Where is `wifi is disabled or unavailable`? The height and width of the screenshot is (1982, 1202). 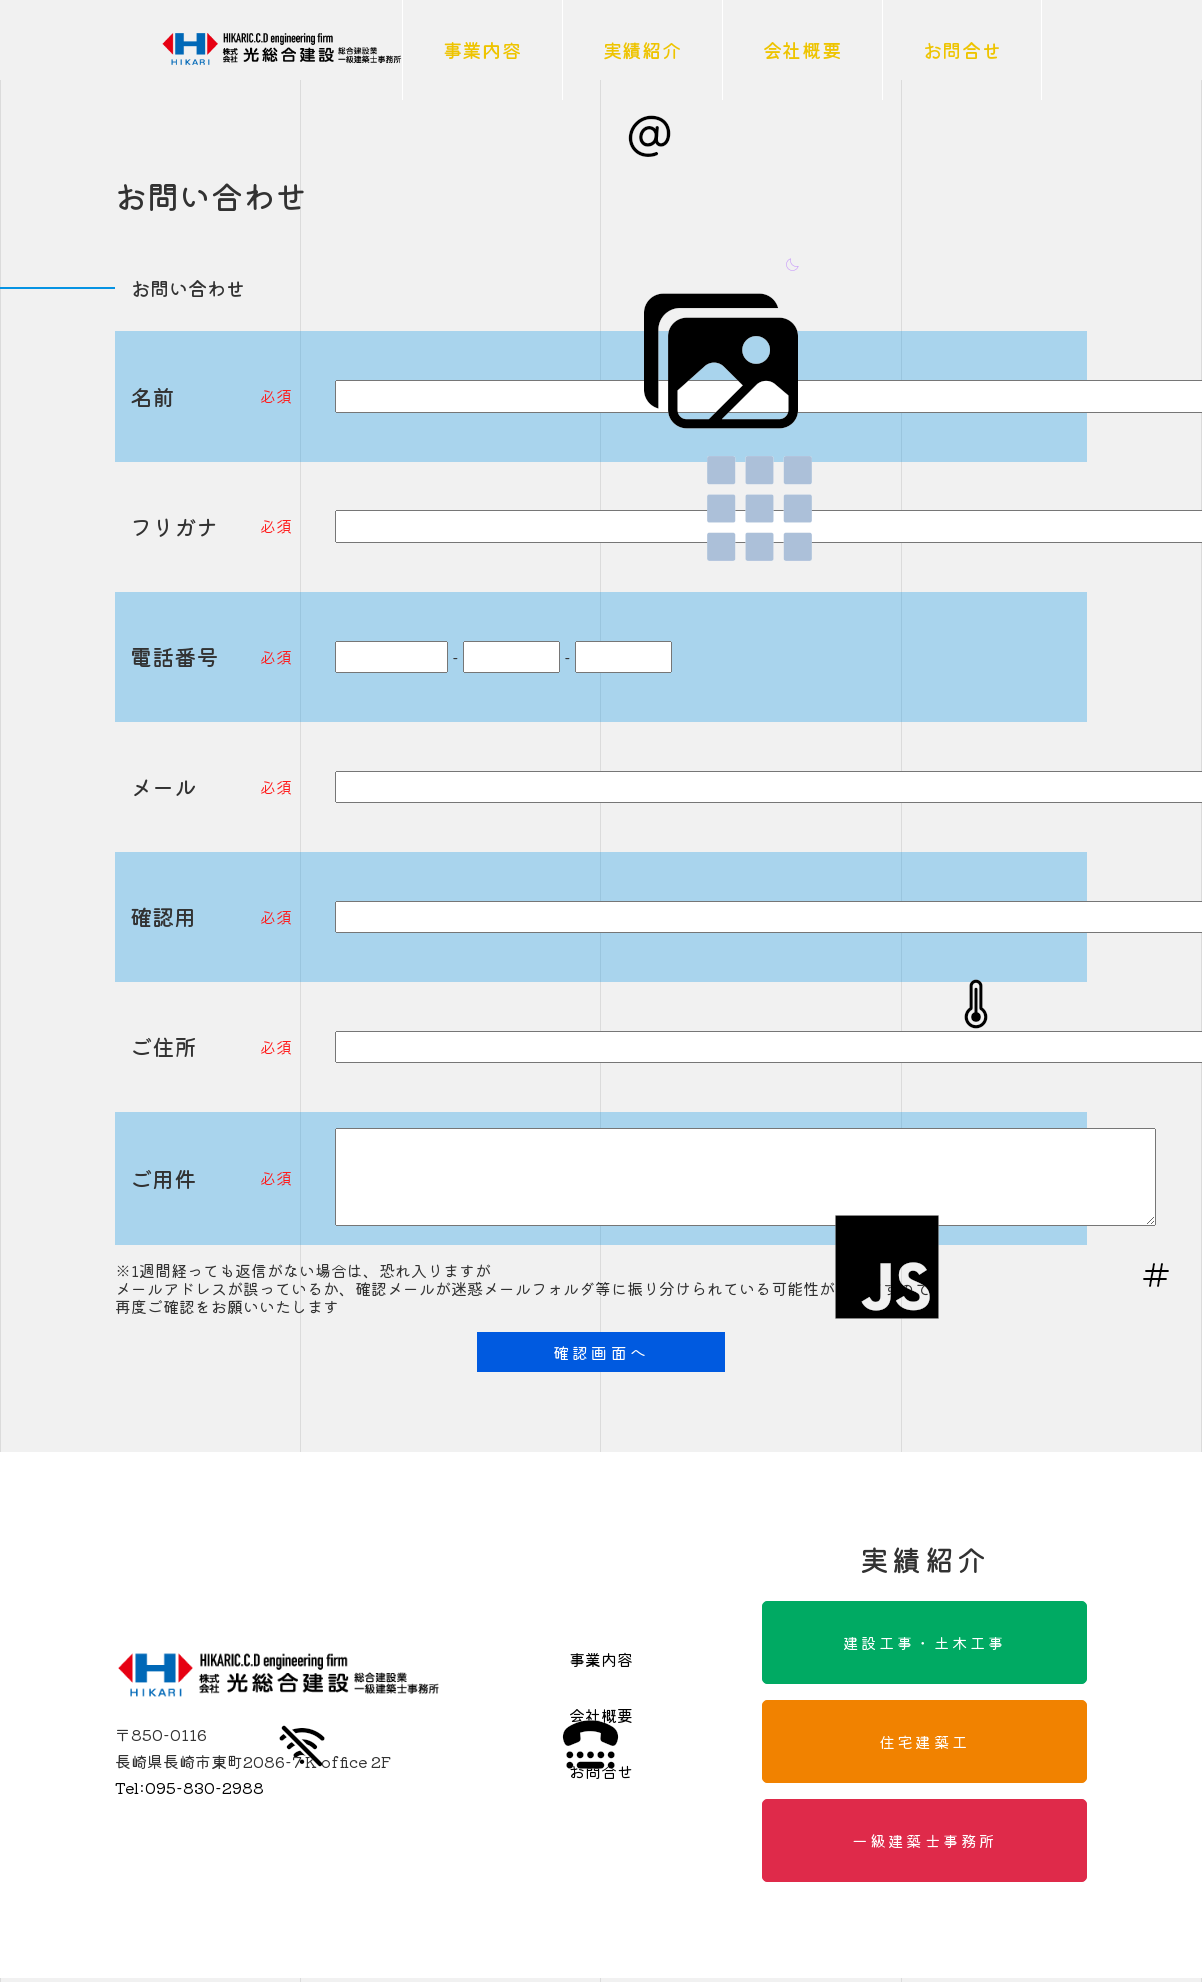
wifi is disabled or unavailable is located at coordinates (302, 1746).